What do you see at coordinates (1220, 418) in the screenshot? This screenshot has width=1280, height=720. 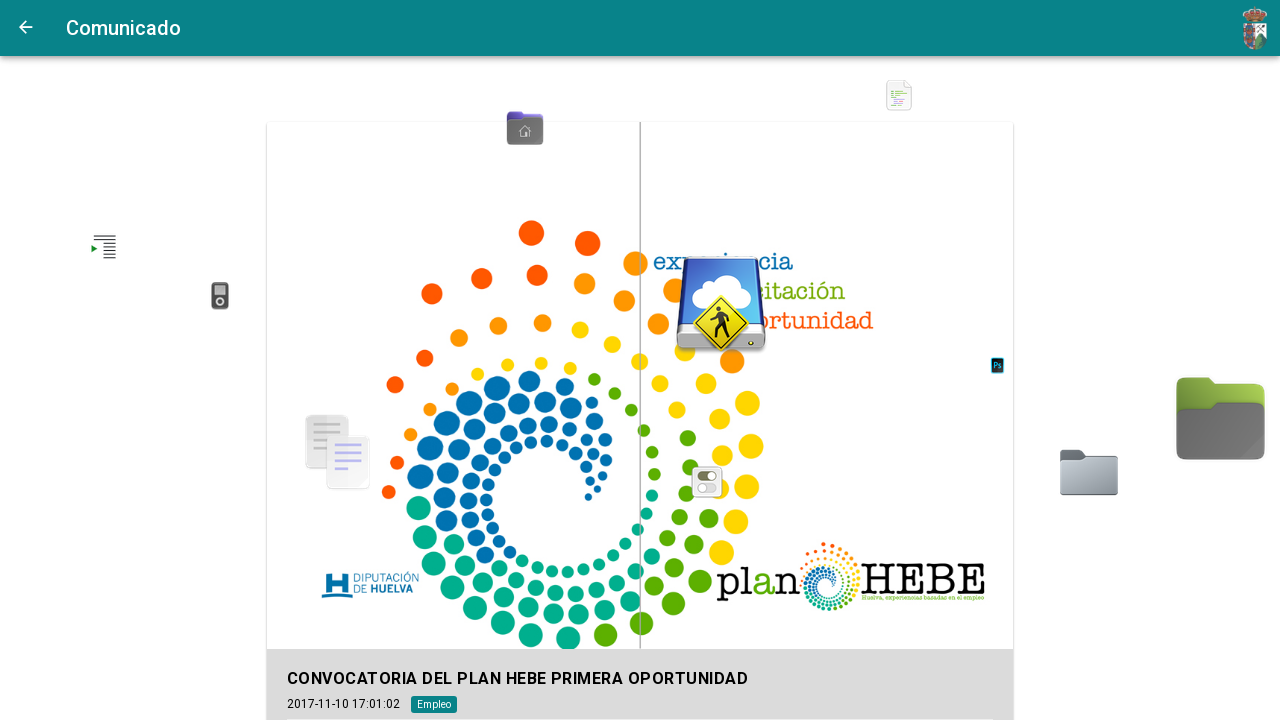 I see `open folder containing files` at bounding box center [1220, 418].